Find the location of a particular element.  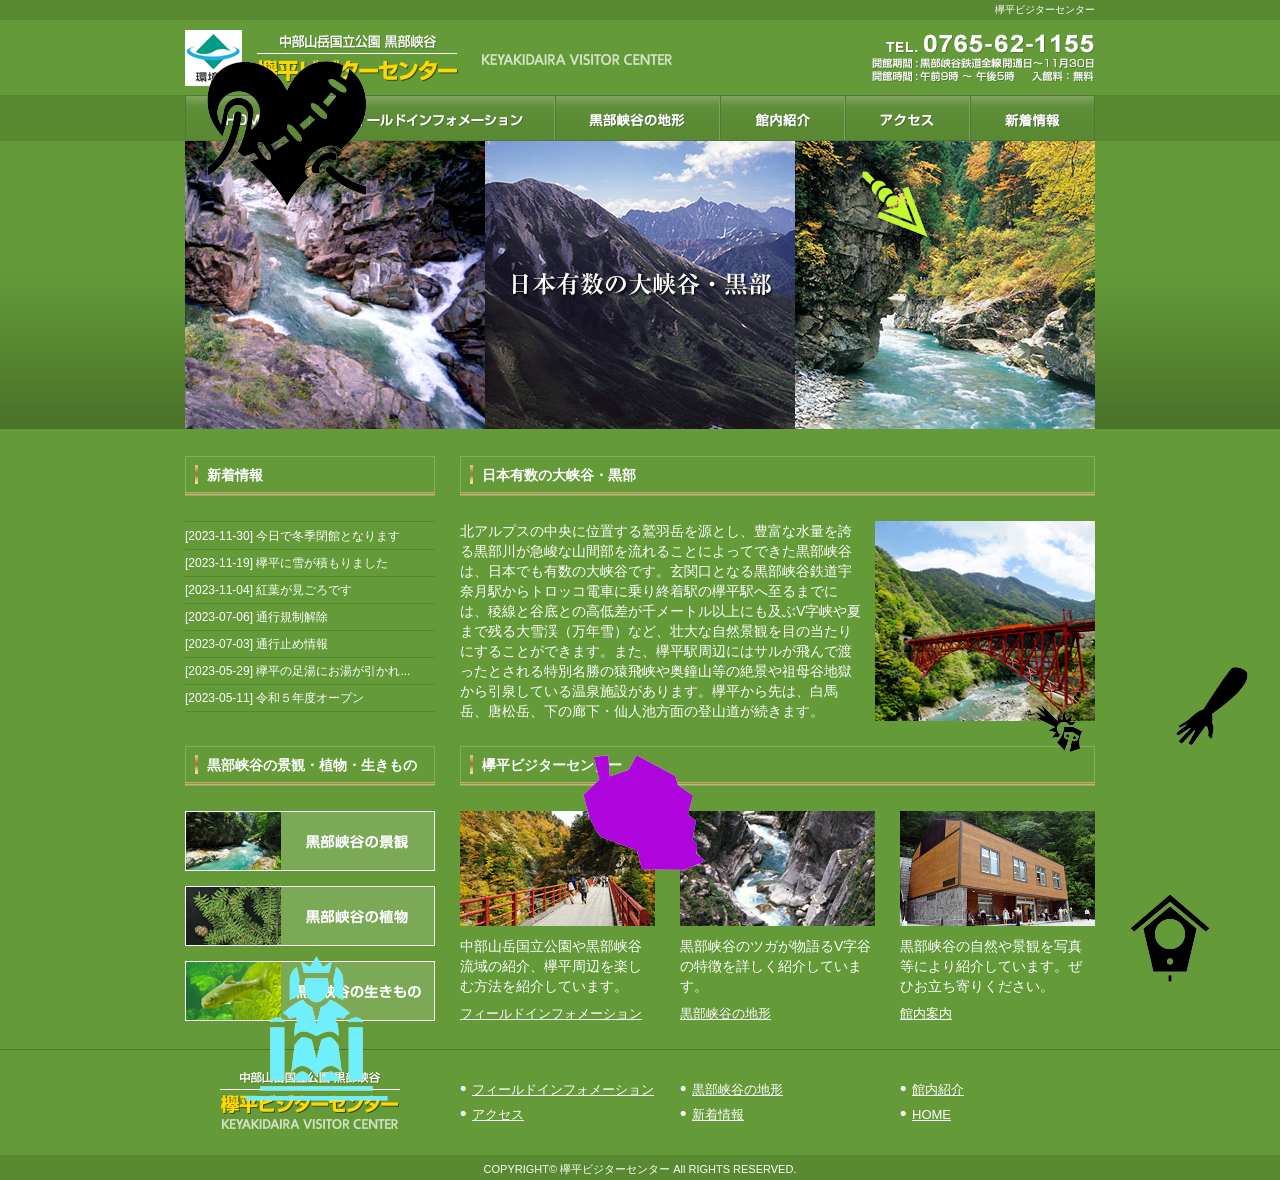

indicates health regeneration or healing status is located at coordinates (286, 135).